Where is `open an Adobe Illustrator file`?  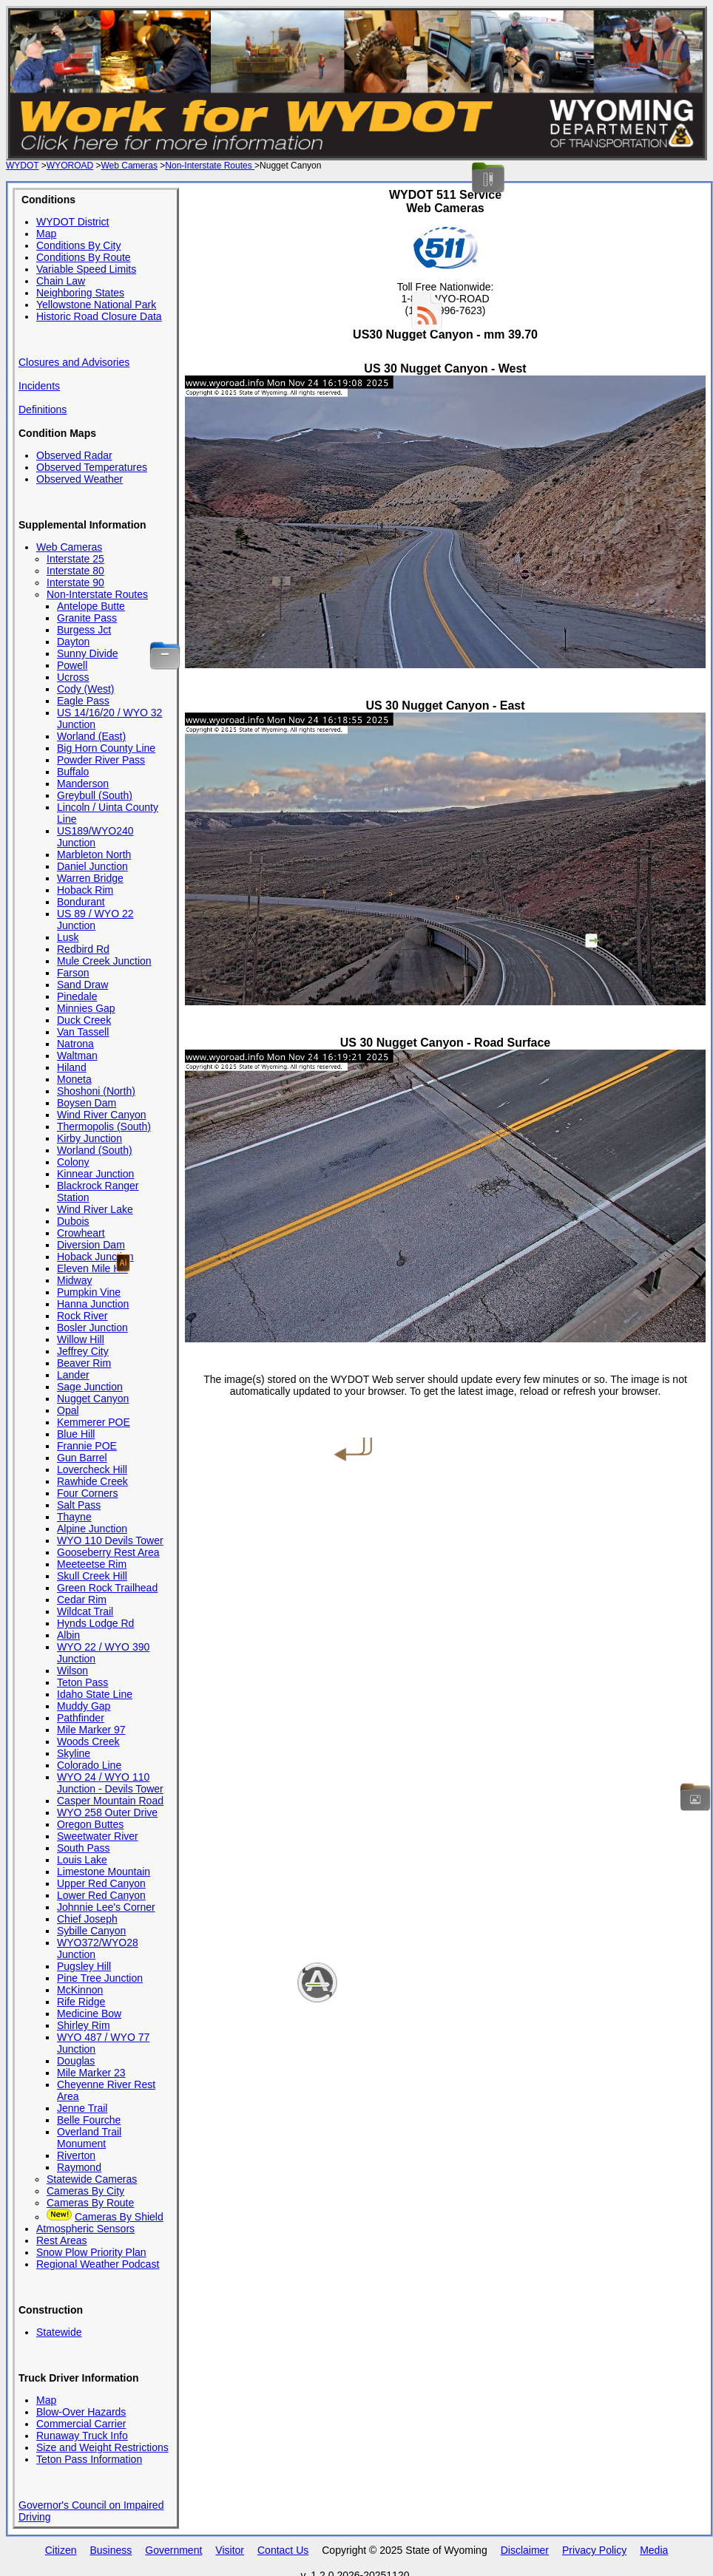
open an Adobe Illustrator file is located at coordinates (123, 1262).